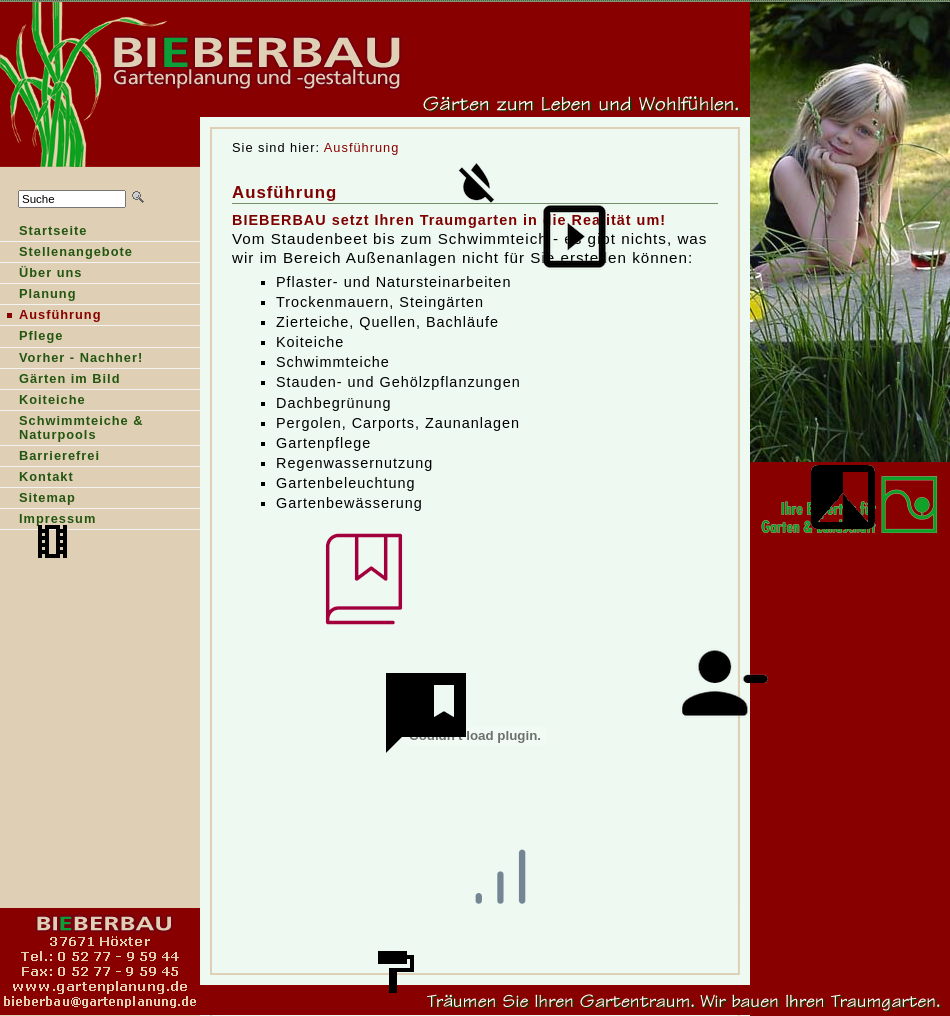 The height and width of the screenshot is (1016, 950). I want to click on remove a contact or friend, so click(723, 683).